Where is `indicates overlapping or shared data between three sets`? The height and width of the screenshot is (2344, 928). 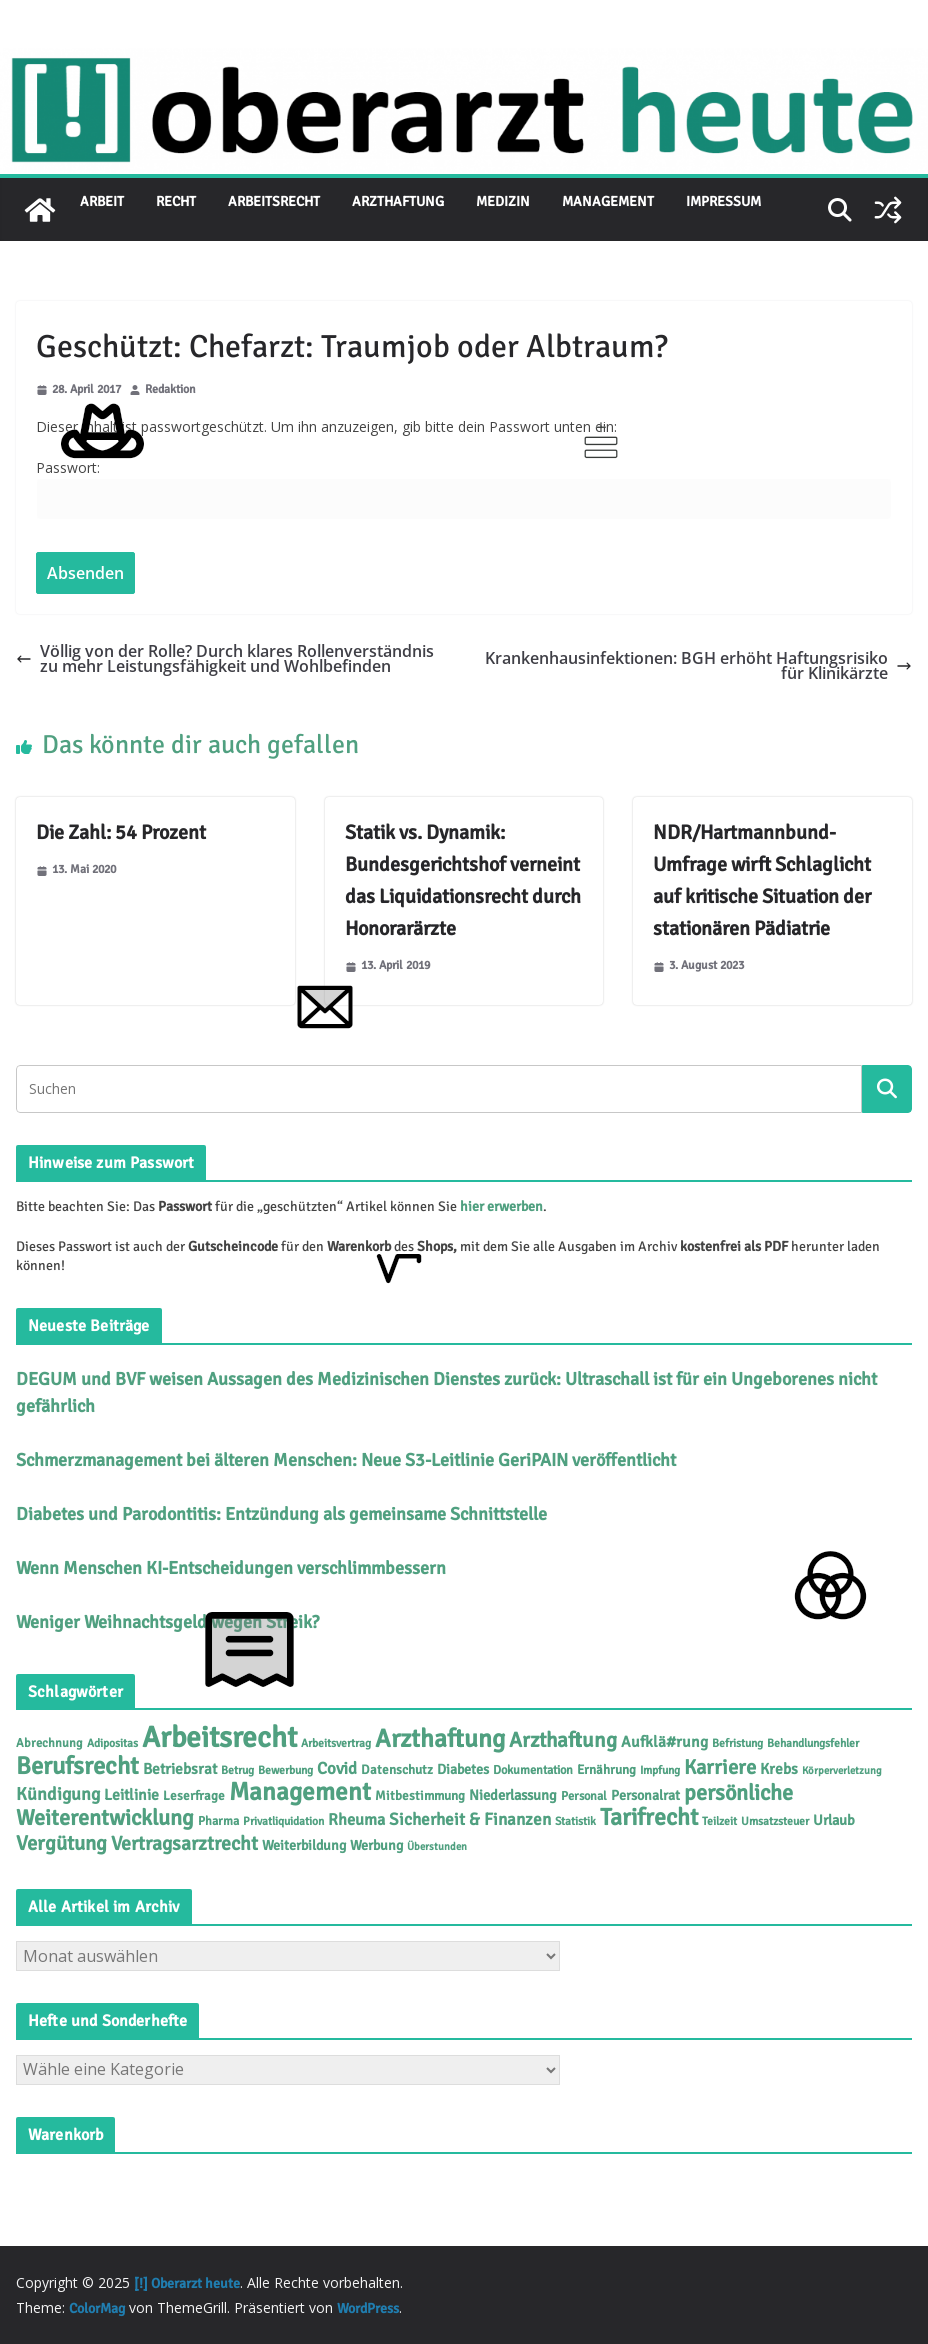
indicates overlapping or shared data between three sets is located at coordinates (830, 1586).